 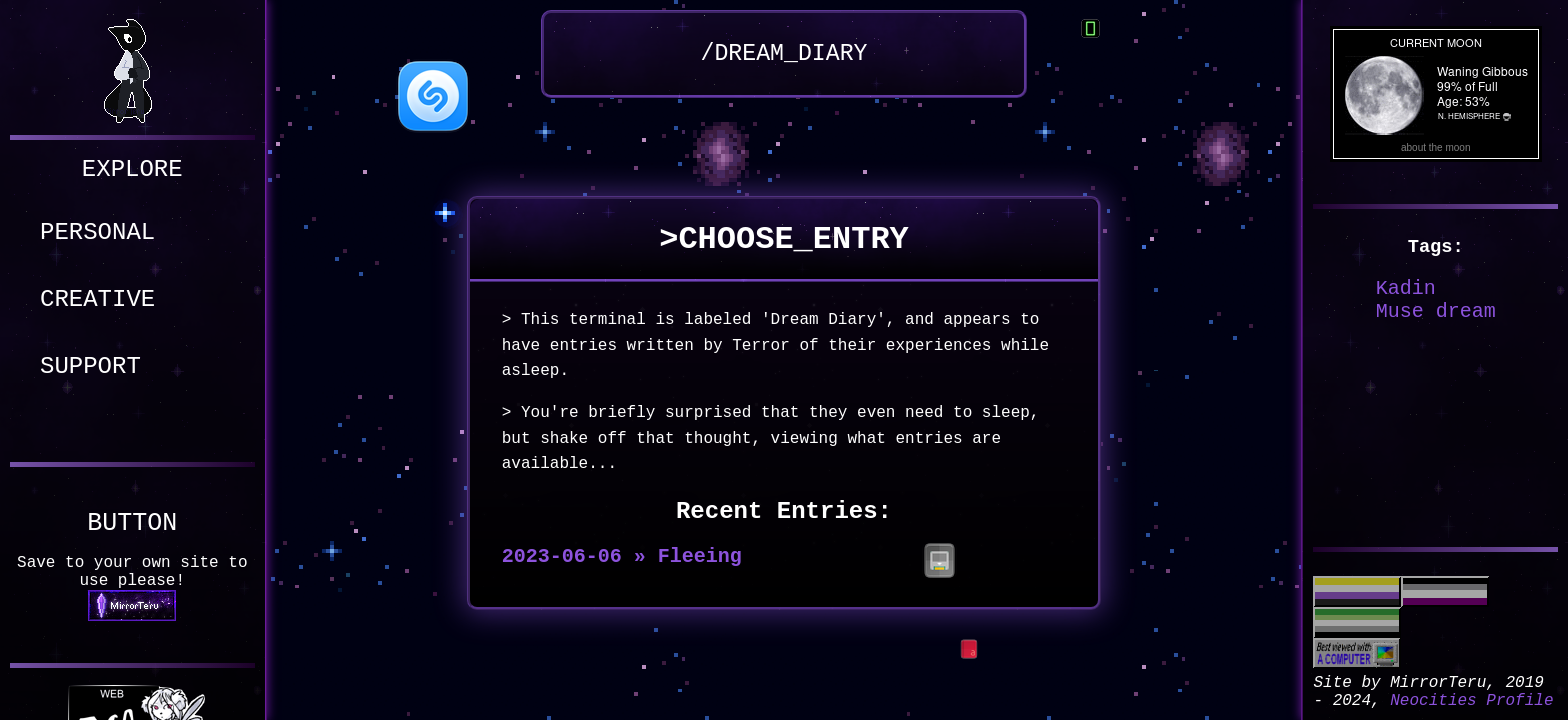 What do you see at coordinates (1090, 28) in the screenshot?
I see `launch portal reloaded game` at bounding box center [1090, 28].